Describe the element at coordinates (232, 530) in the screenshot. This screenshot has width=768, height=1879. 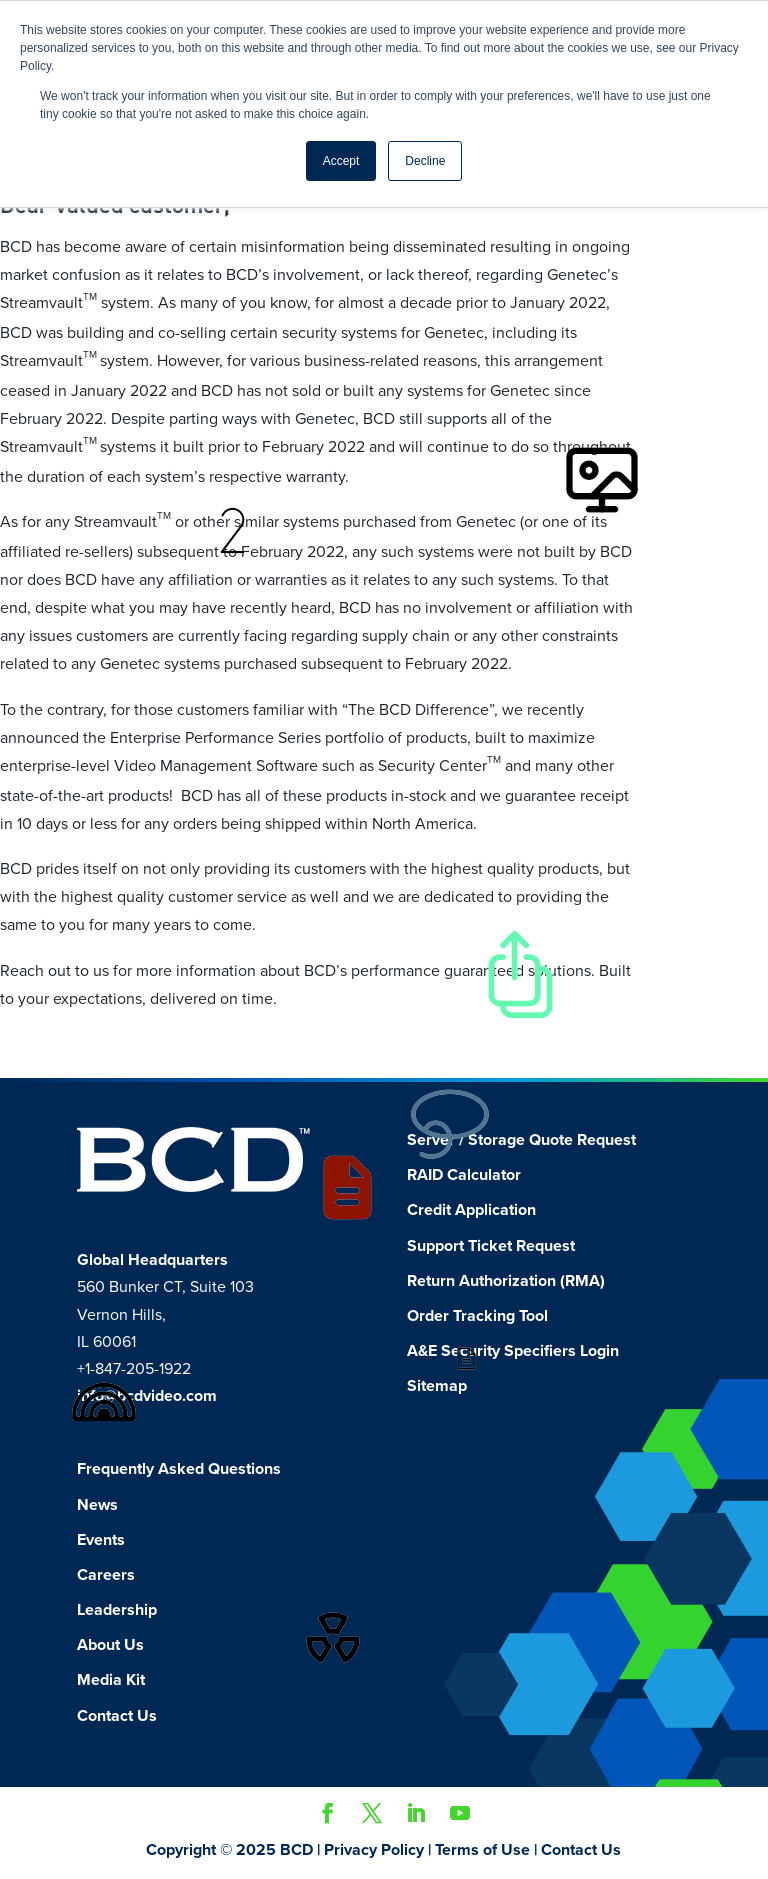
I see `indicates step two in a multi-step process` at that location.